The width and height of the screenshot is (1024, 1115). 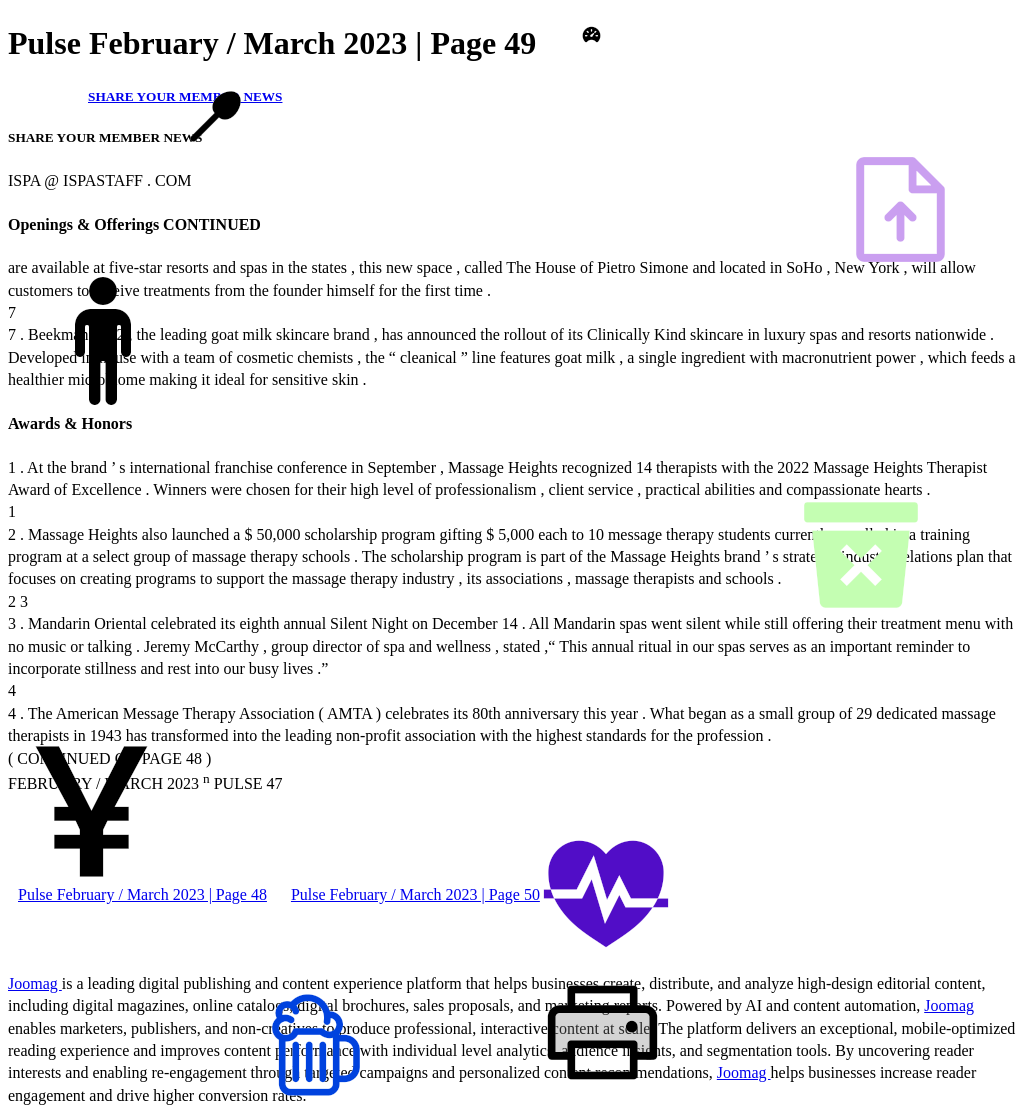 What do you see at coordinates (602, 1032) in the screenshot?
I see `print the current document` at bounding box center [602, 1032].